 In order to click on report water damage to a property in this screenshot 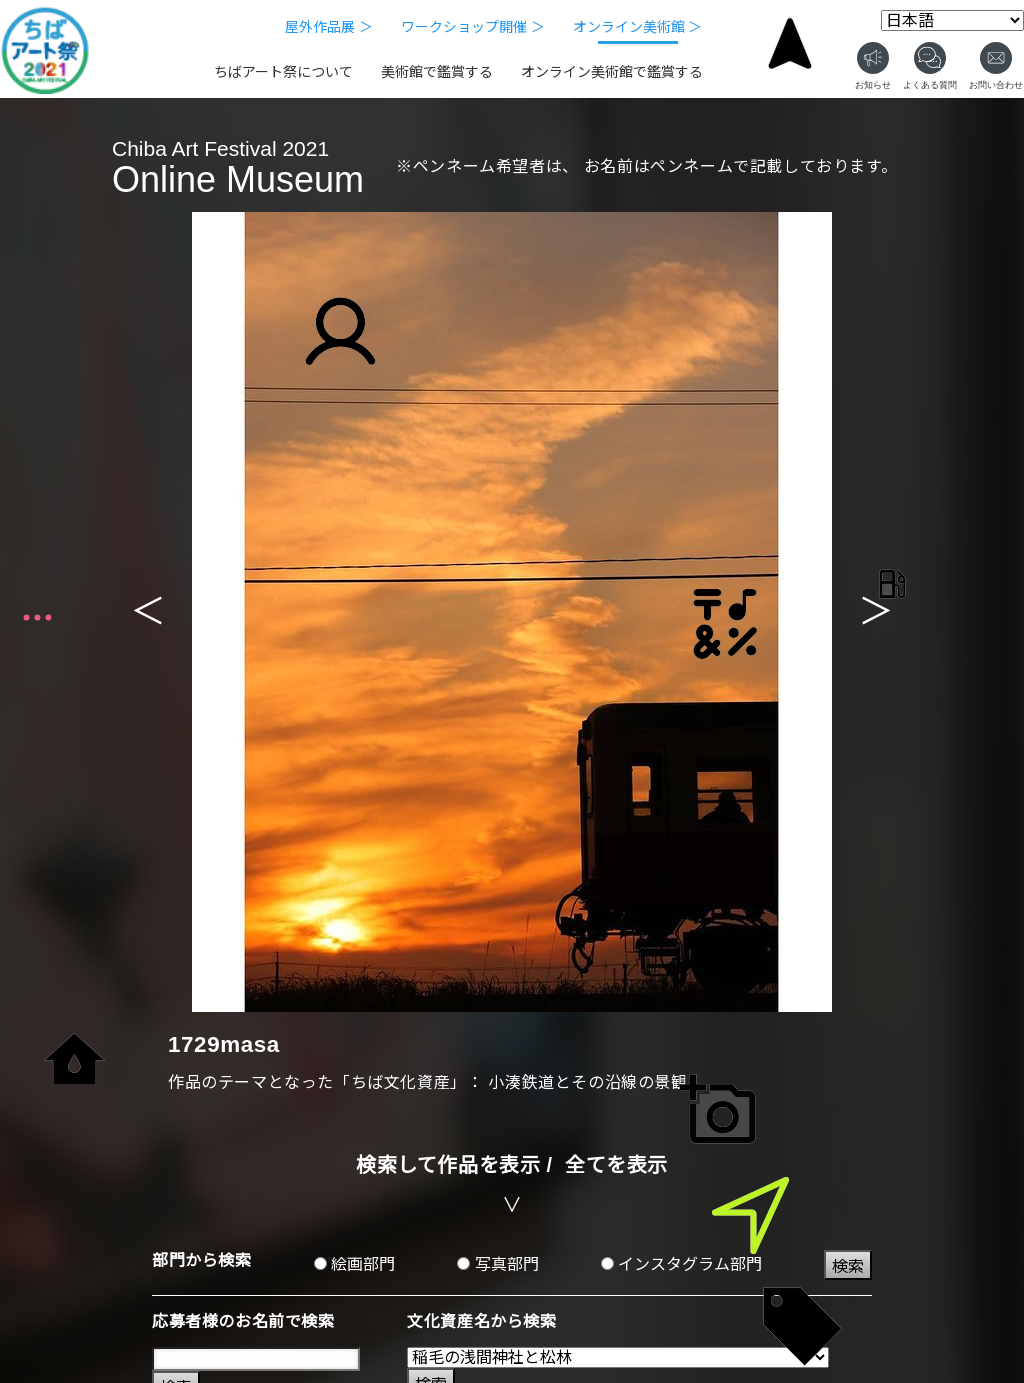, I will do `click(74, 1060)`.